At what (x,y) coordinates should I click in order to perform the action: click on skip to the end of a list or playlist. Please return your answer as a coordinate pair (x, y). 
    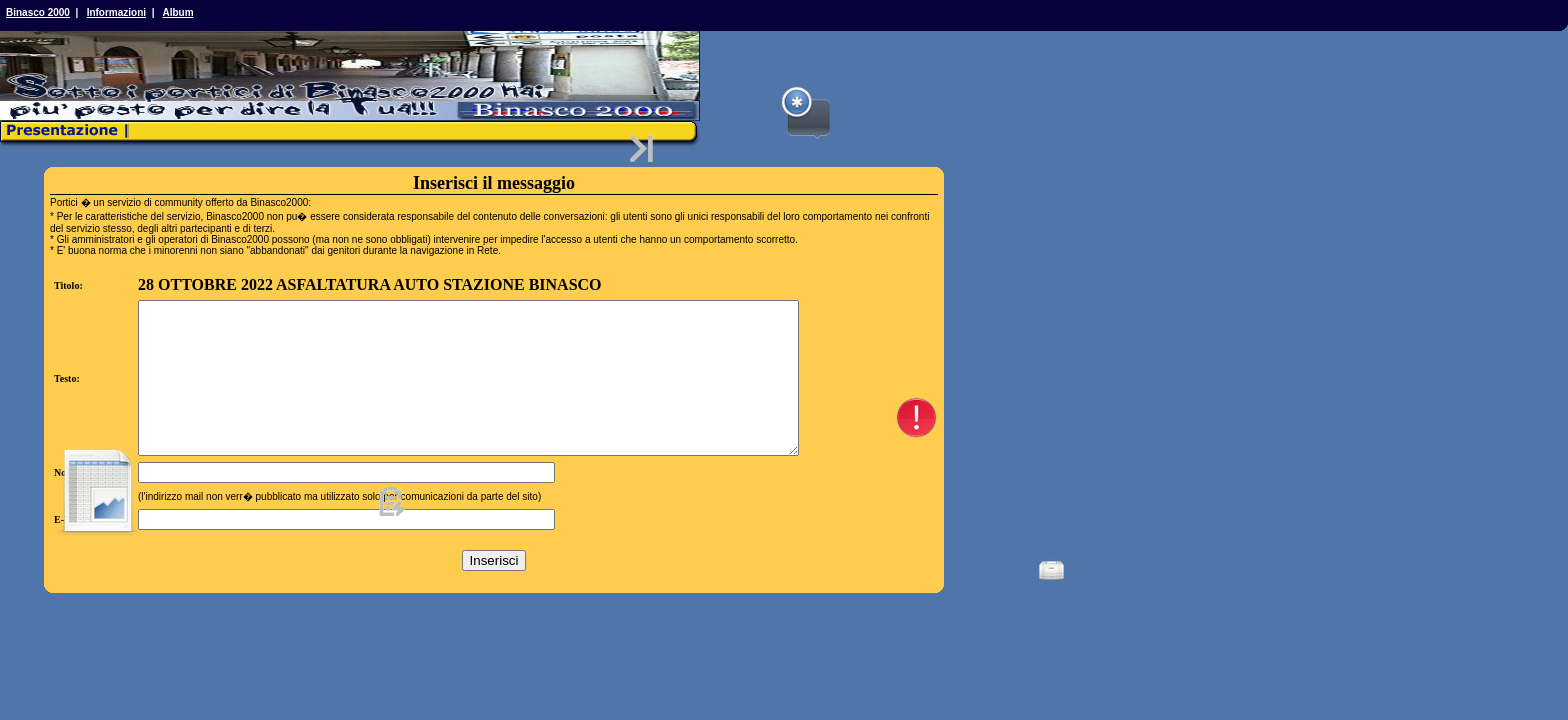
    Looking at the image, I should click on (641, 148).